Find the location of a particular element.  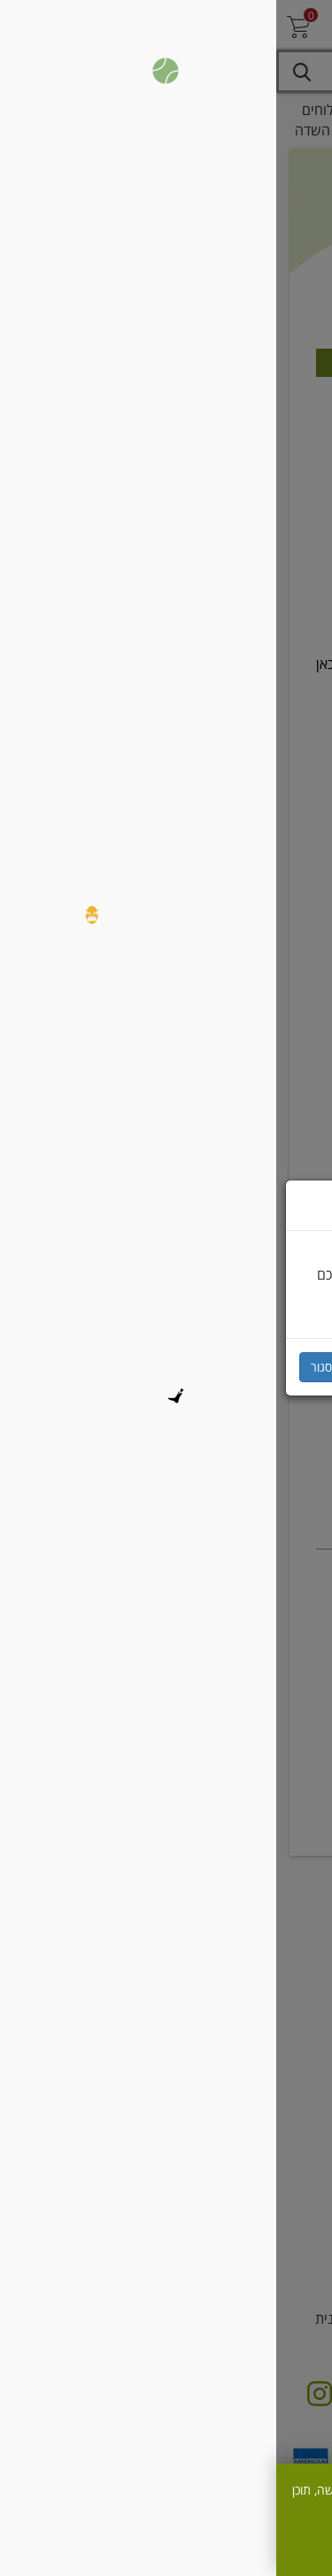

select lizardman character or race is located at coordinates (92, 915).